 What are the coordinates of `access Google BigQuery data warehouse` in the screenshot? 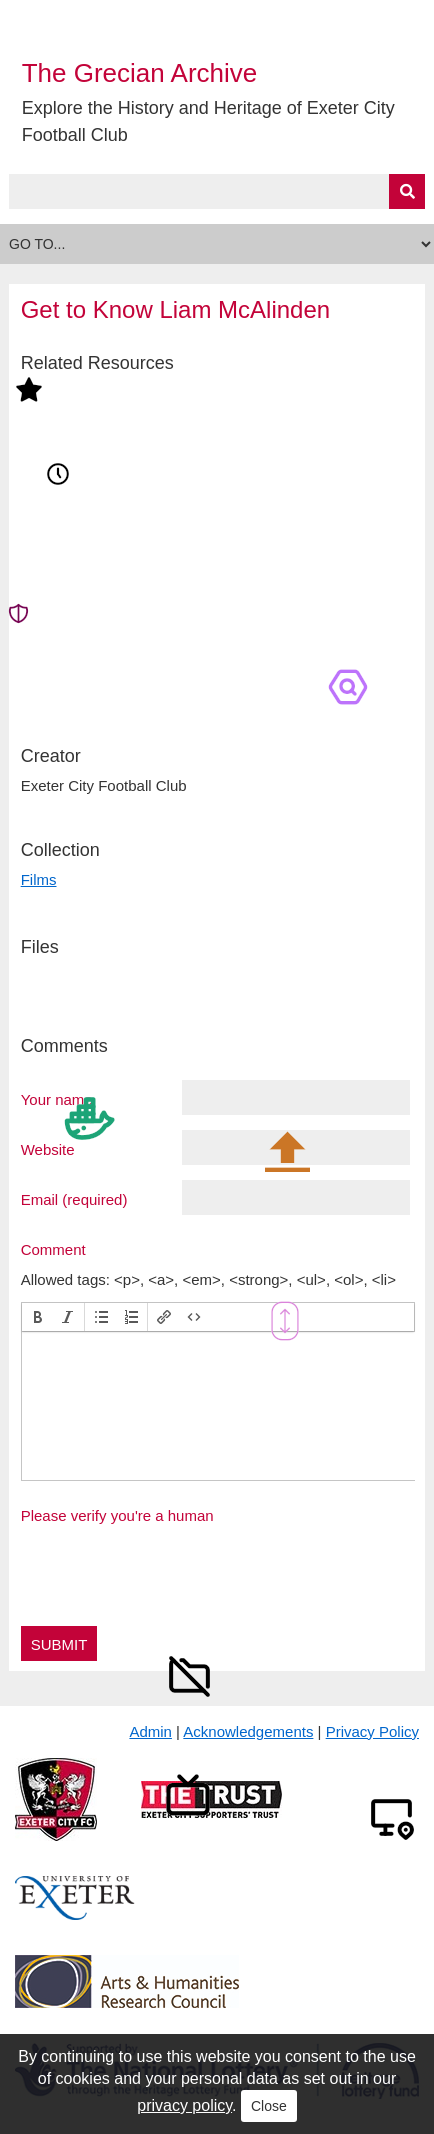 It's located at (348, 687).